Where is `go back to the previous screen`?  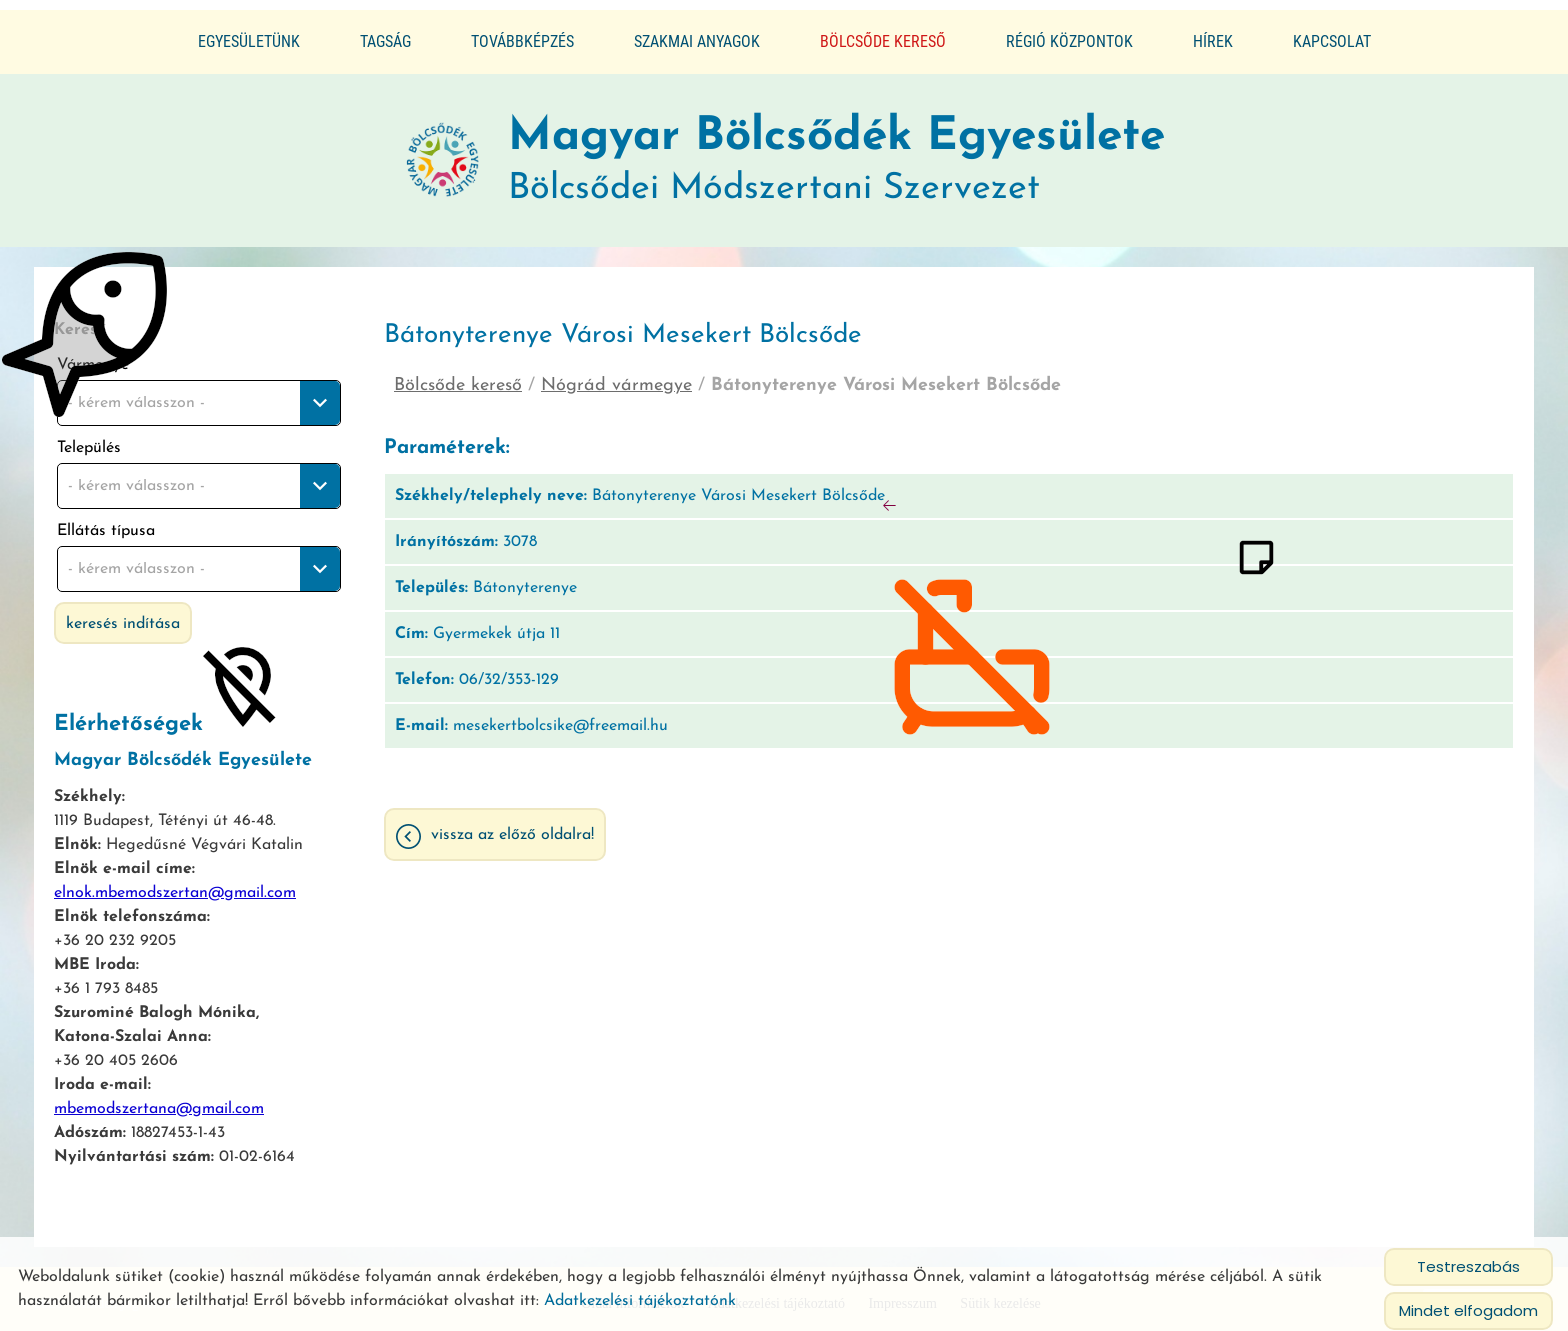 go back to the previous screen is located at coordinates (889, 505).